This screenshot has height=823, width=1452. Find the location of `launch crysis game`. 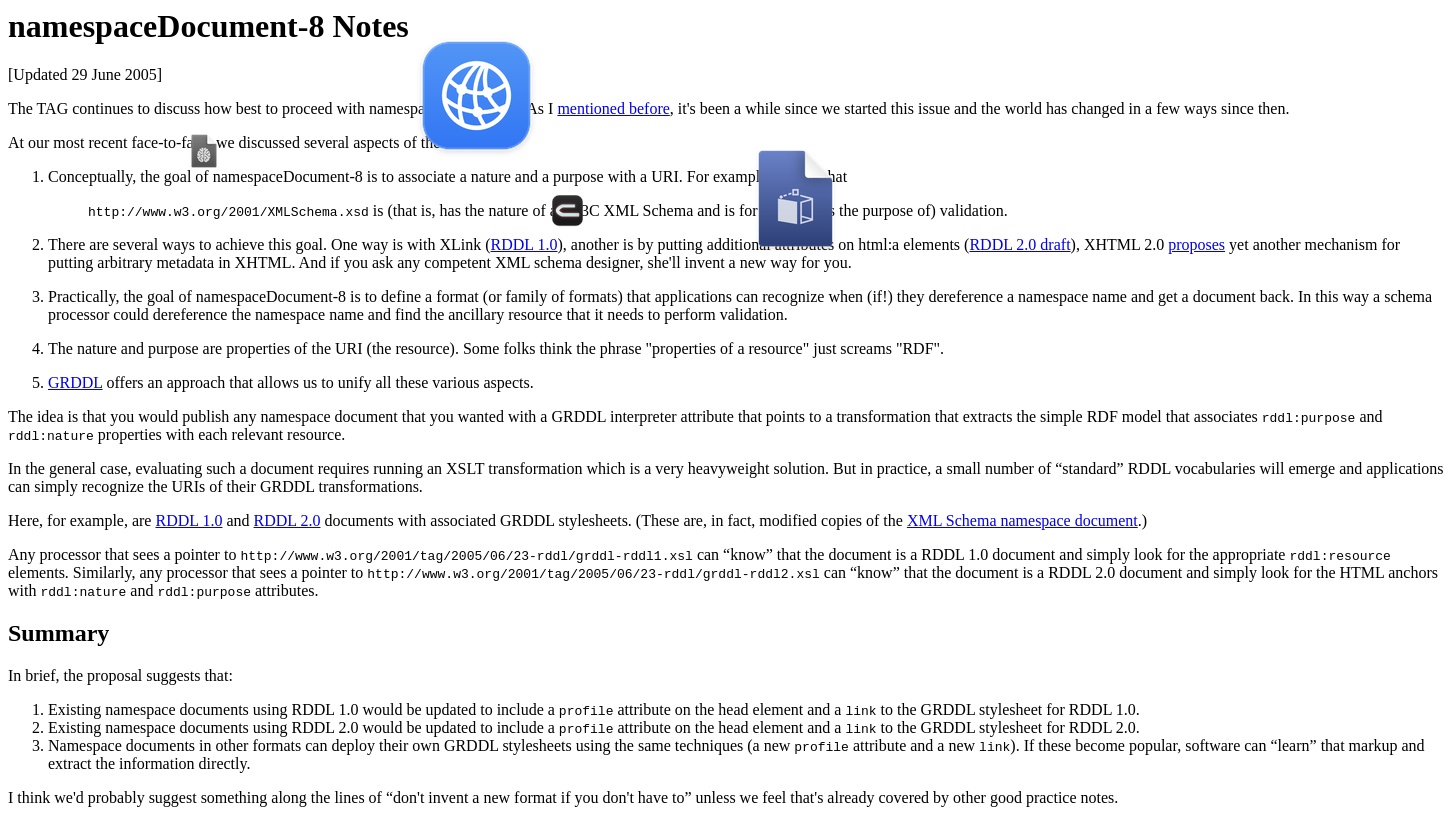

launch crysis game is located at coordinates (567, 210).